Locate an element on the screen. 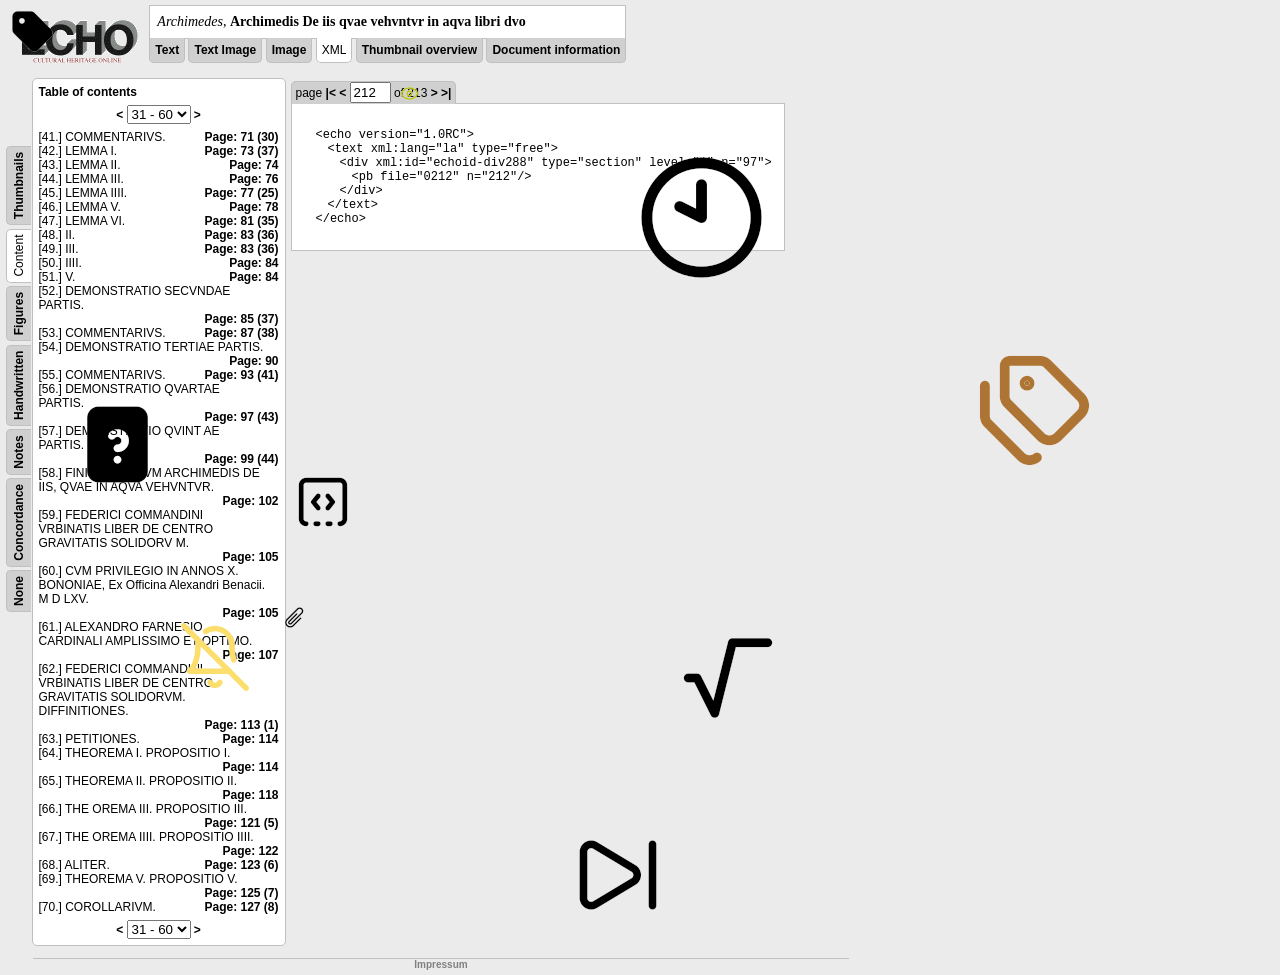 The image size is (1280, 975). skip to the next track or video is located at coordinates (618, 875).